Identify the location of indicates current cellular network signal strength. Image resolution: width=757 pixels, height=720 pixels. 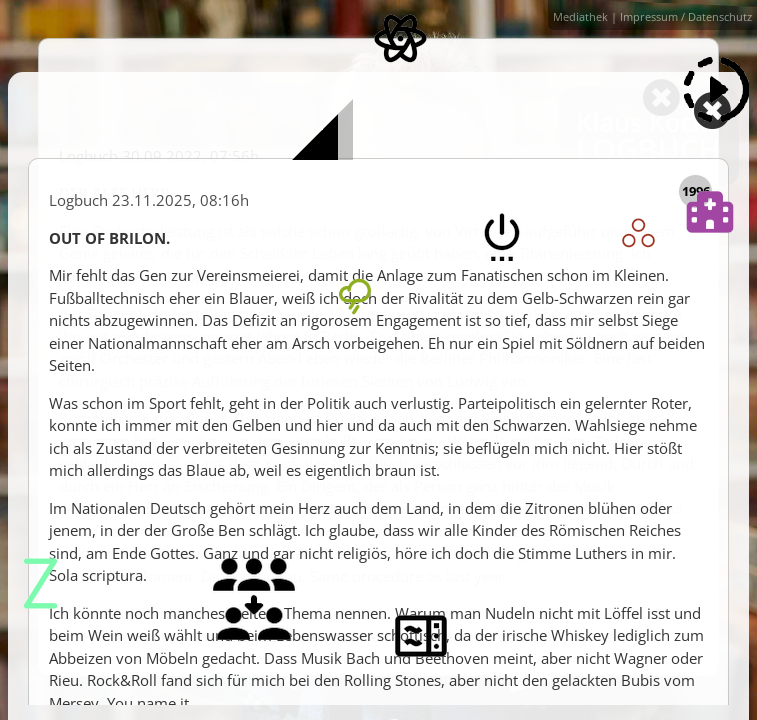
(322, 129).